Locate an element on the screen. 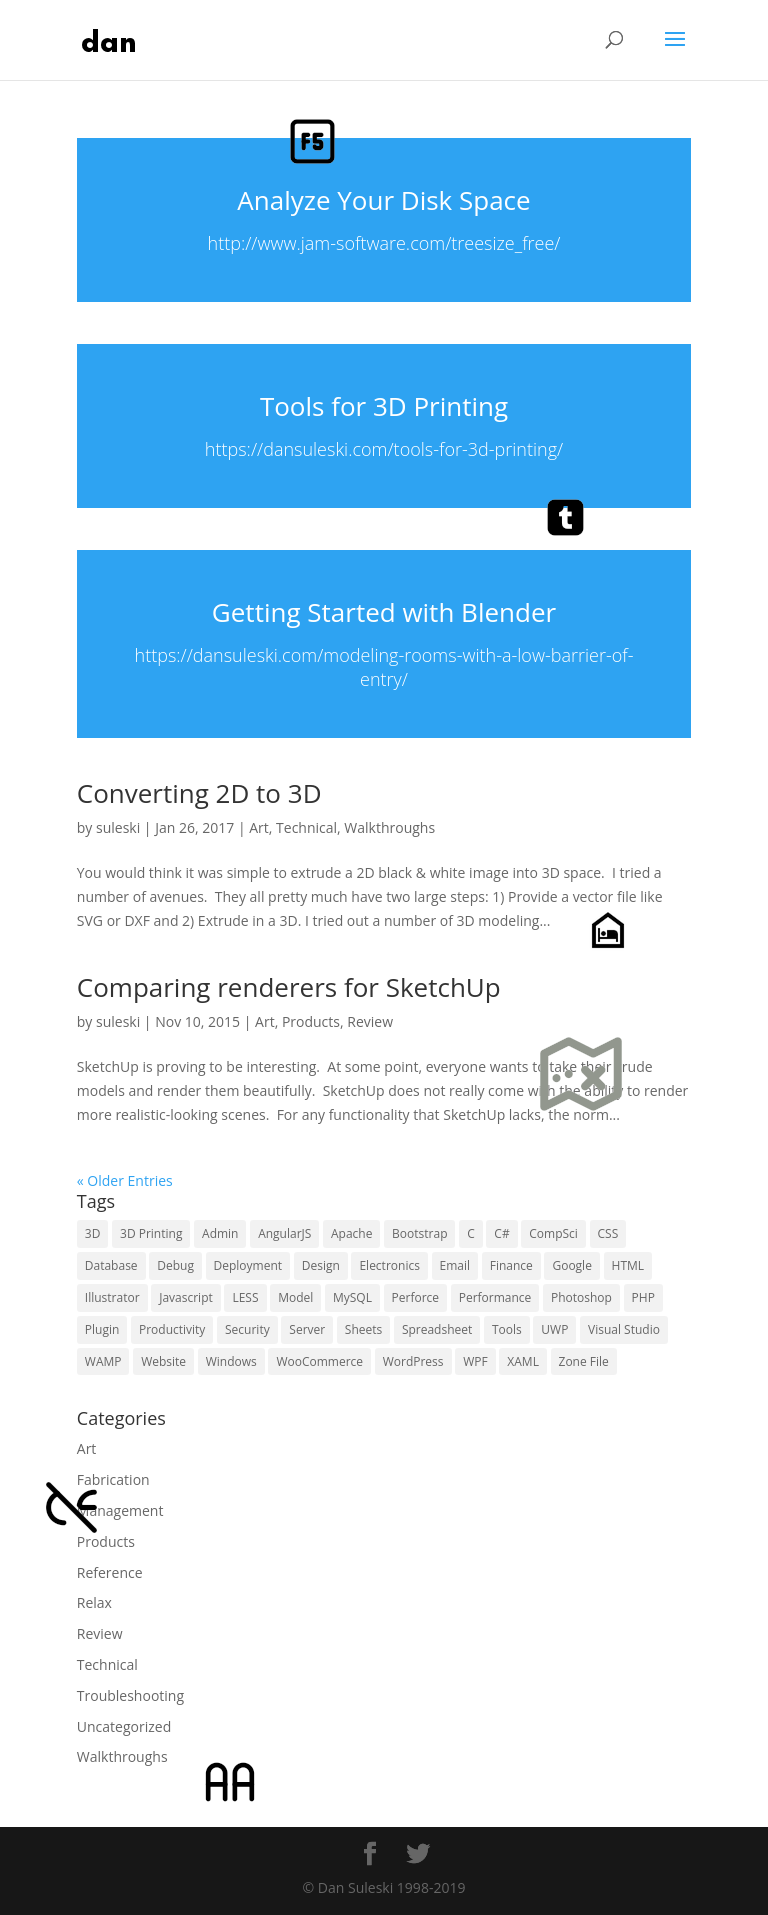 This screenshot has width=768, height=1915. indicates CE certification is disabled or not applicable is located at coordinates (71, 1507).